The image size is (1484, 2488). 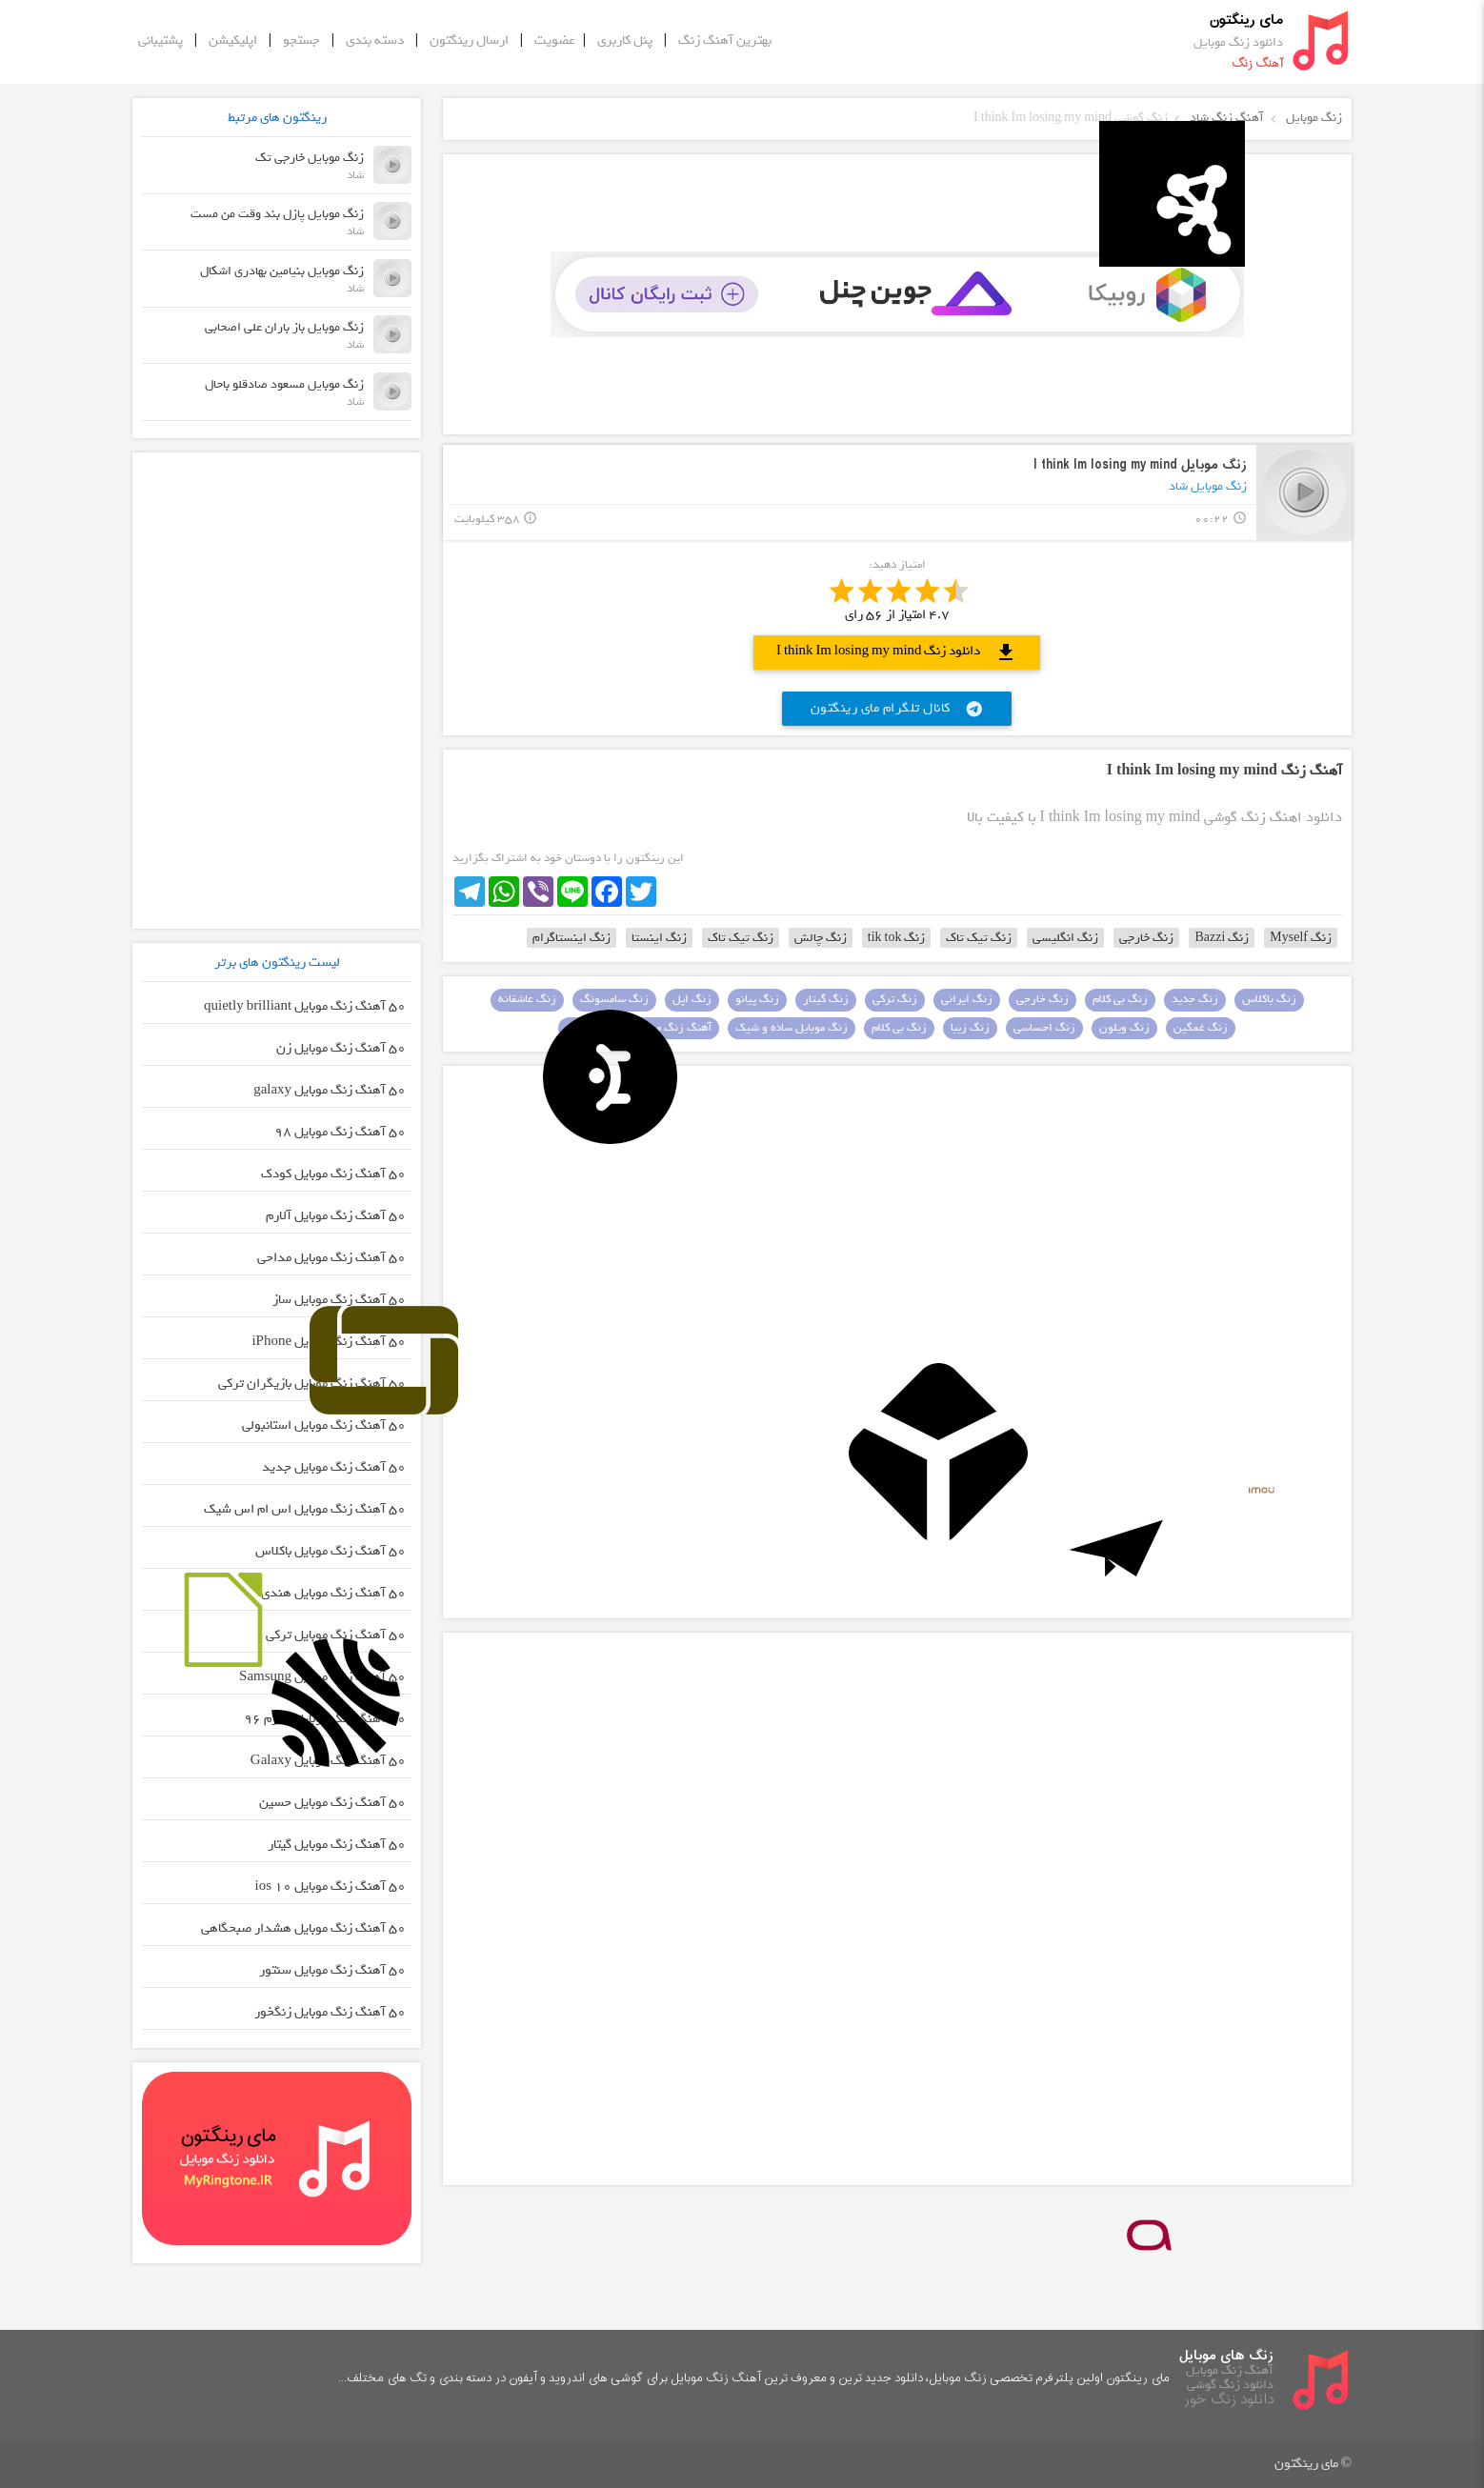 I want to click on open LibreOffice application, so click(x=223, y=1619).